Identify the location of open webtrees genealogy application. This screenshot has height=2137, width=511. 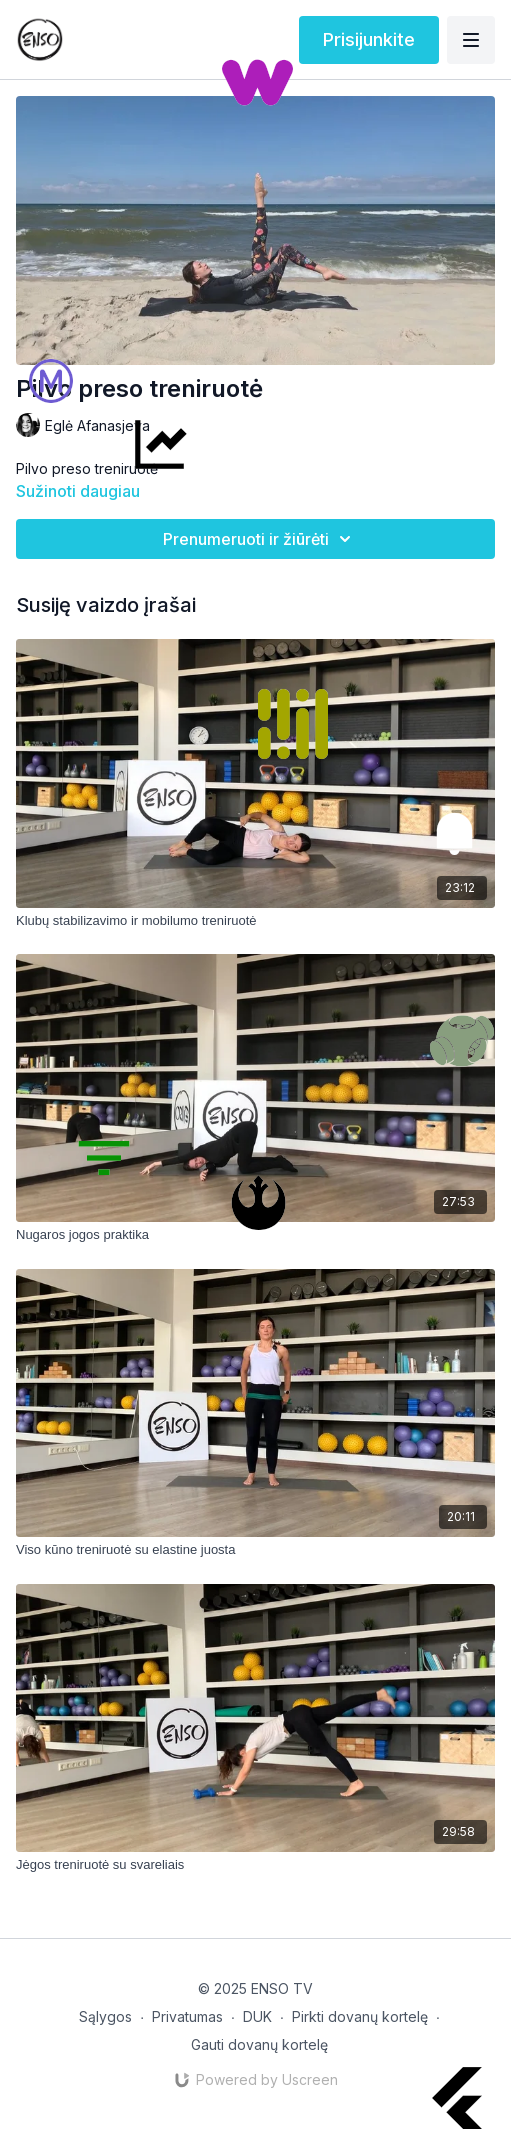
(257, 82).